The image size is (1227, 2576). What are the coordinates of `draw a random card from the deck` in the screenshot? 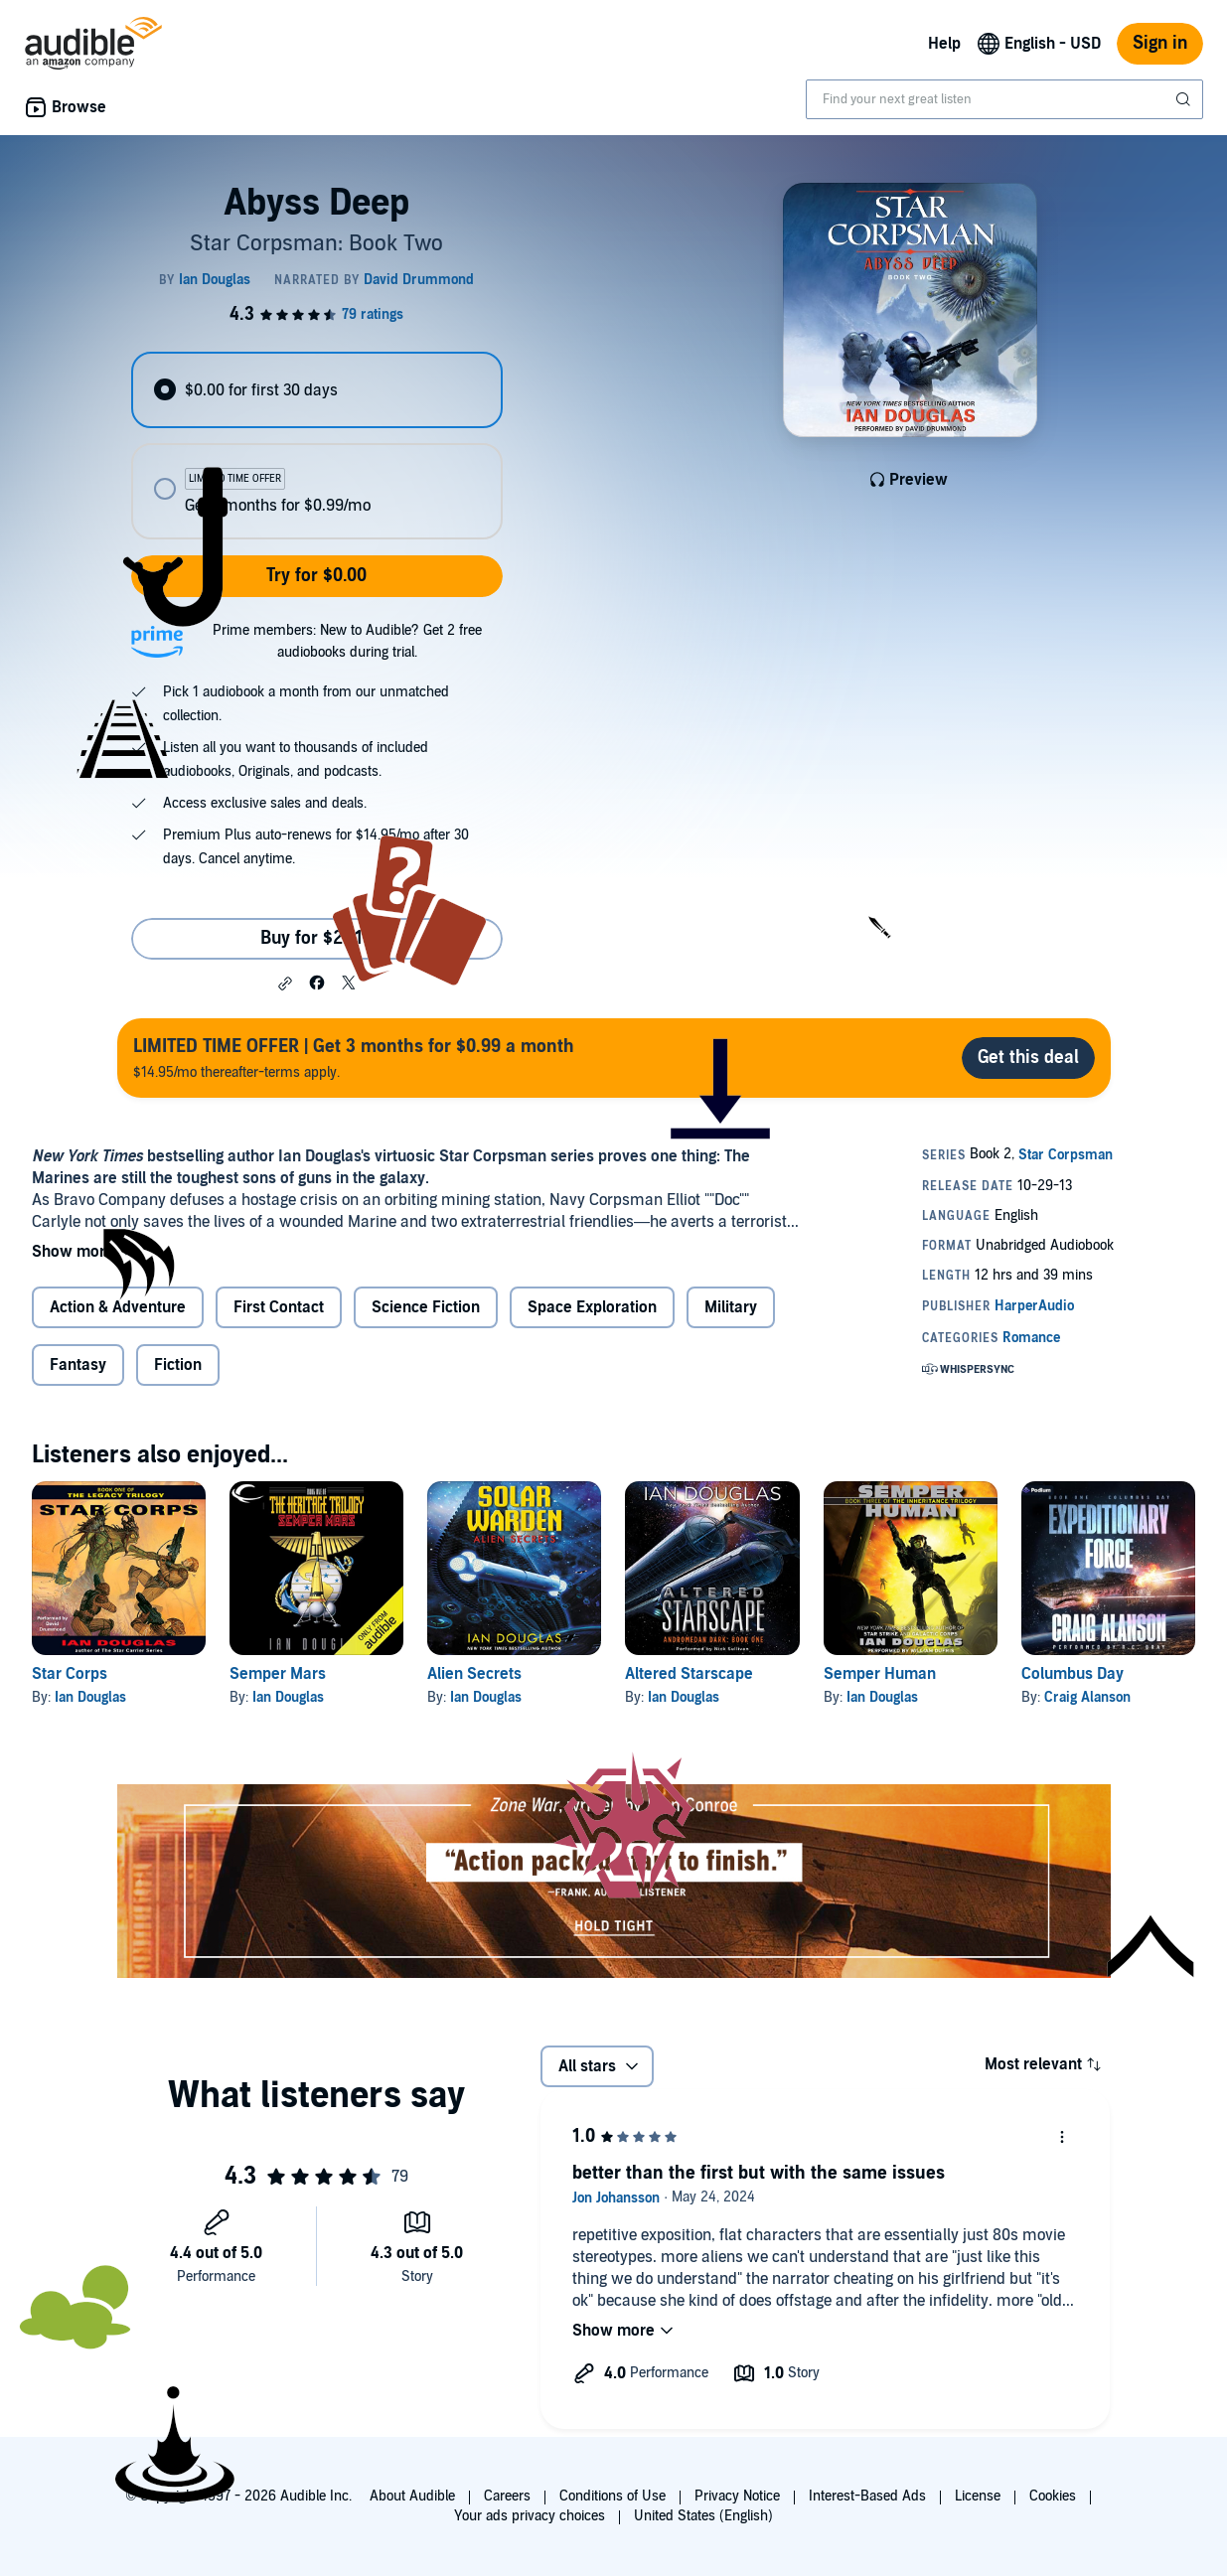 It's located at (409, 910).